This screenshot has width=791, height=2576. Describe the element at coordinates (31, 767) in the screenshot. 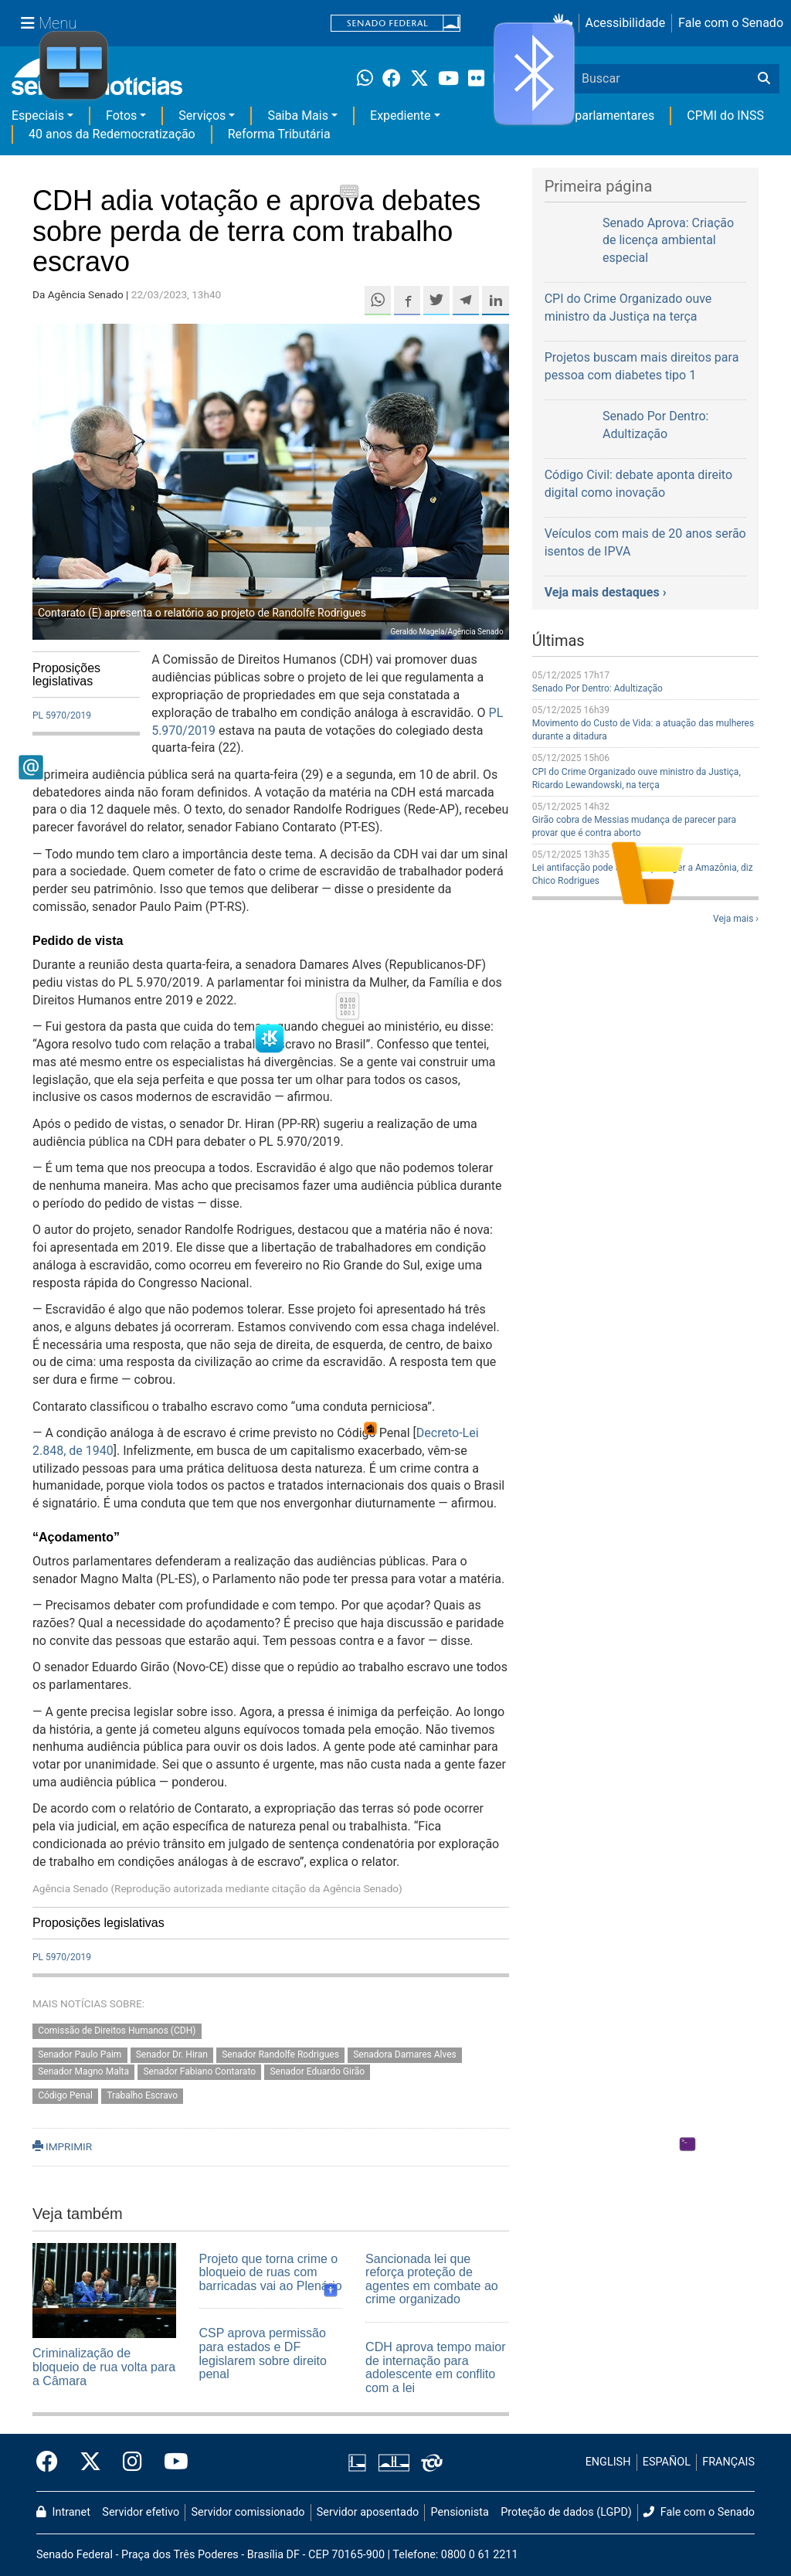

I see `manage email account credentials` at that location.